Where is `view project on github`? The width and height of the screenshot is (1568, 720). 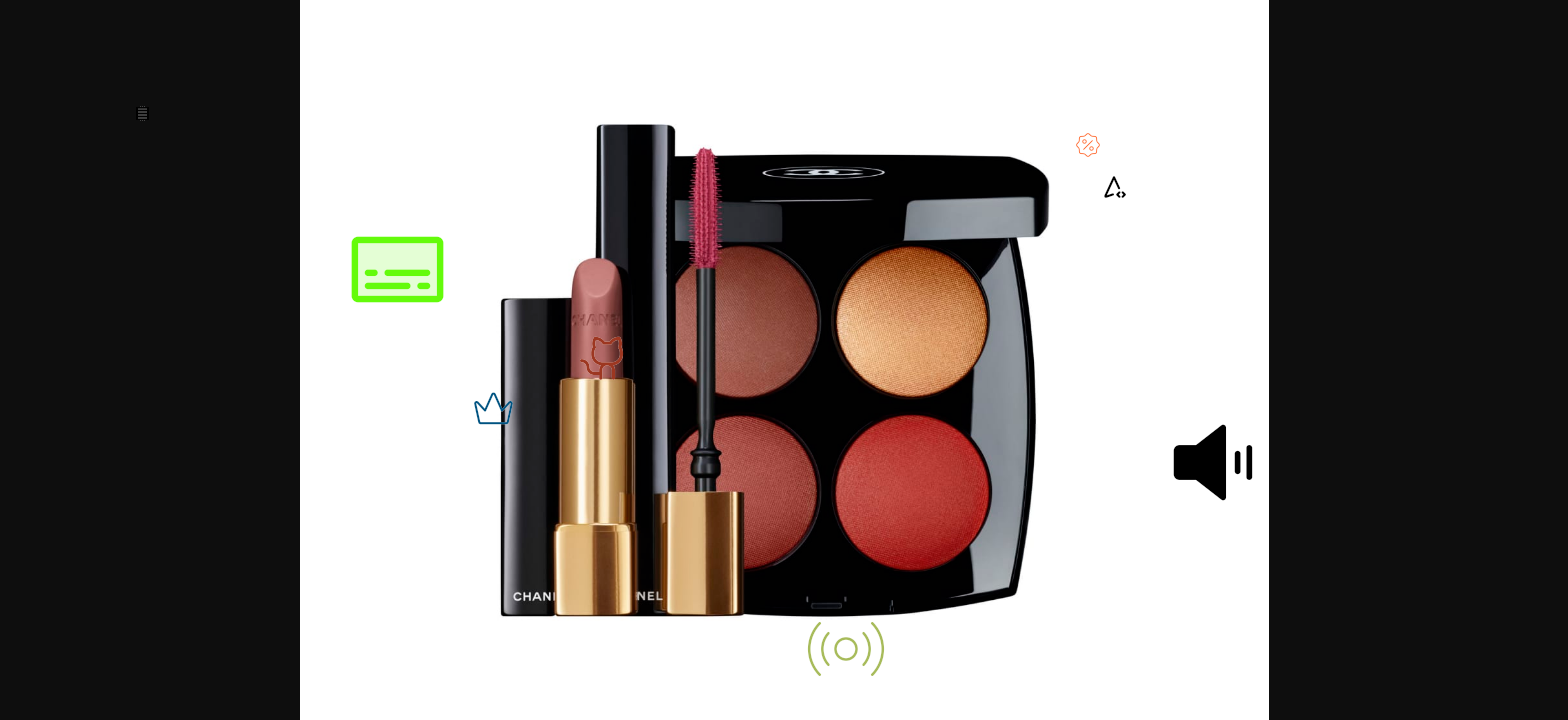 view project on github is located at coordinates (605, 357).